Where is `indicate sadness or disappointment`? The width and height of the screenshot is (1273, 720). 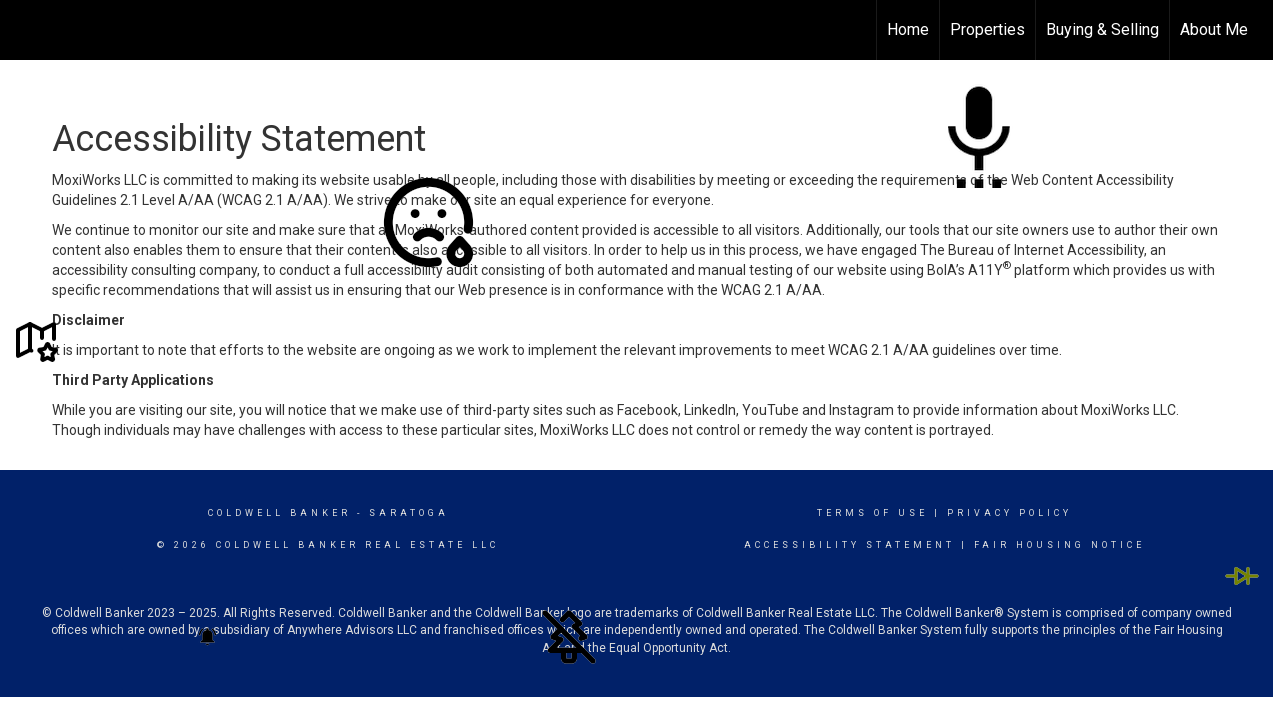
indicate sadness or disappointment is located at coordinates (428, 222).